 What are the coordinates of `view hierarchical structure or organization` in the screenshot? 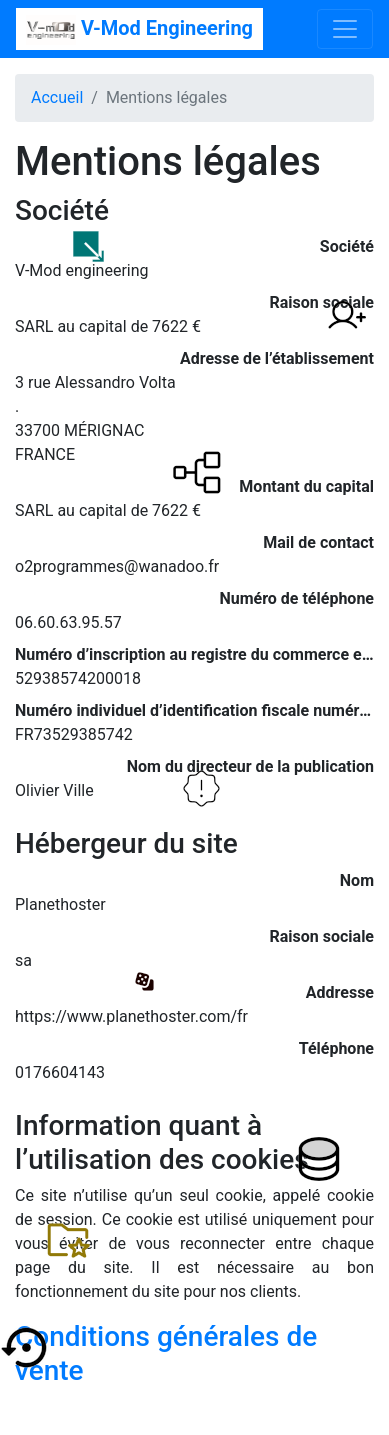 It's located at (199, 472).